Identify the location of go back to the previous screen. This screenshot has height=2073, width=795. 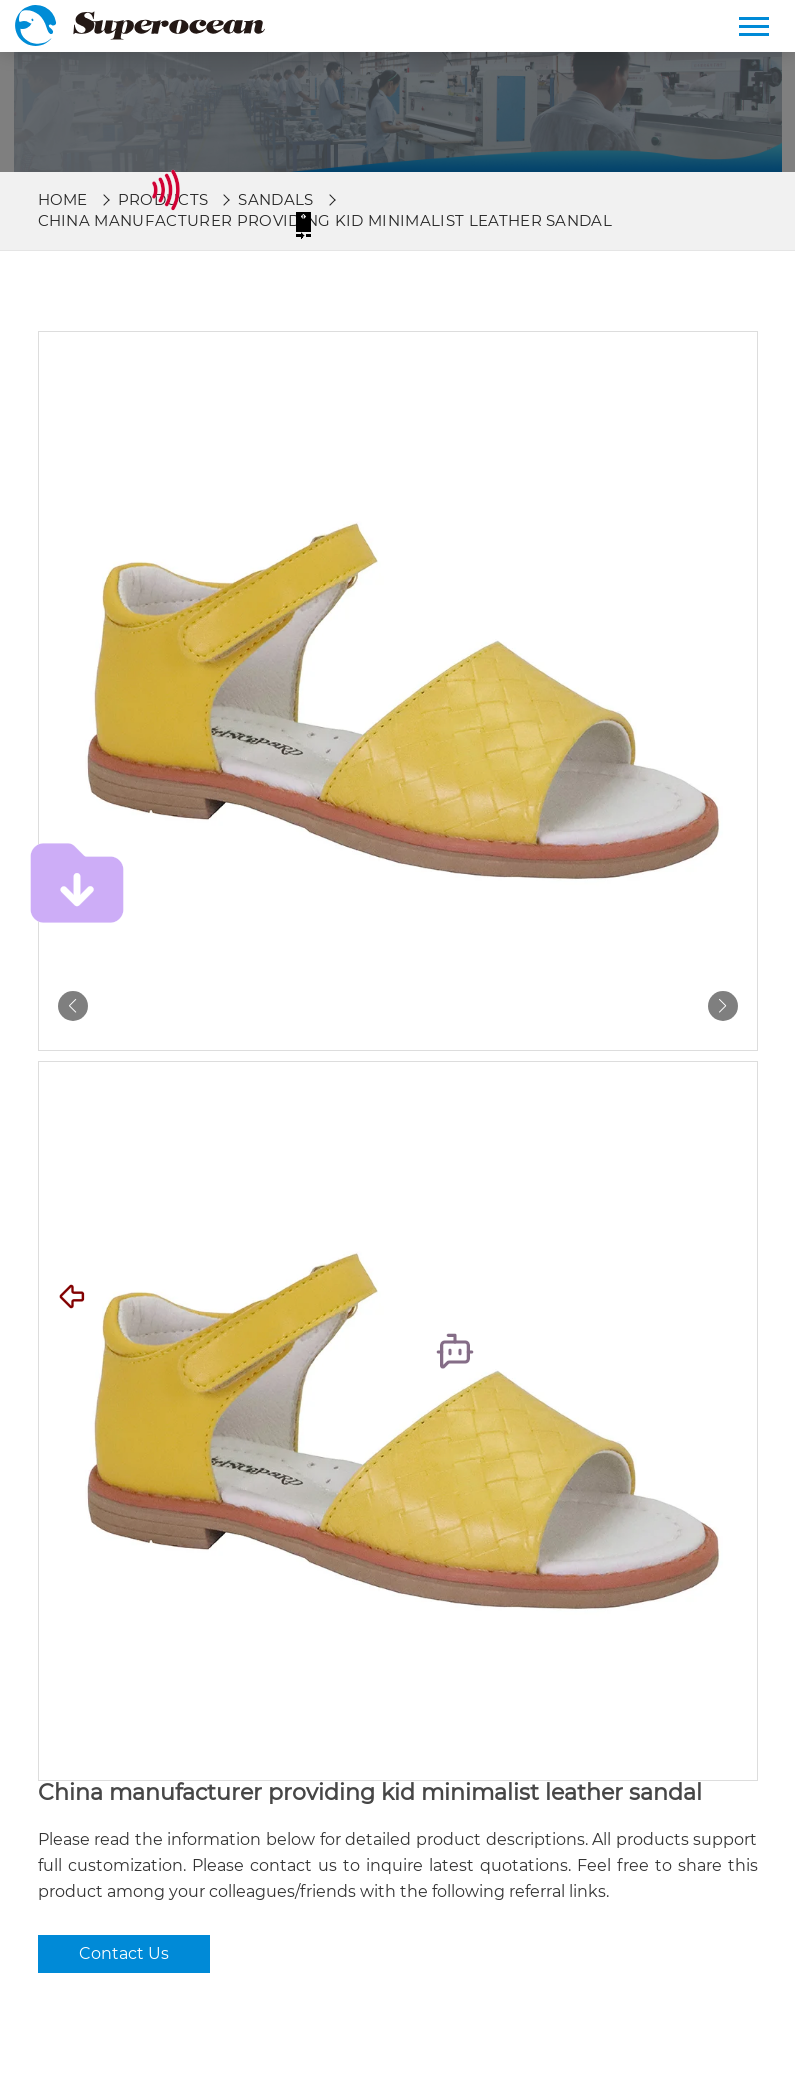
(72, 1296).